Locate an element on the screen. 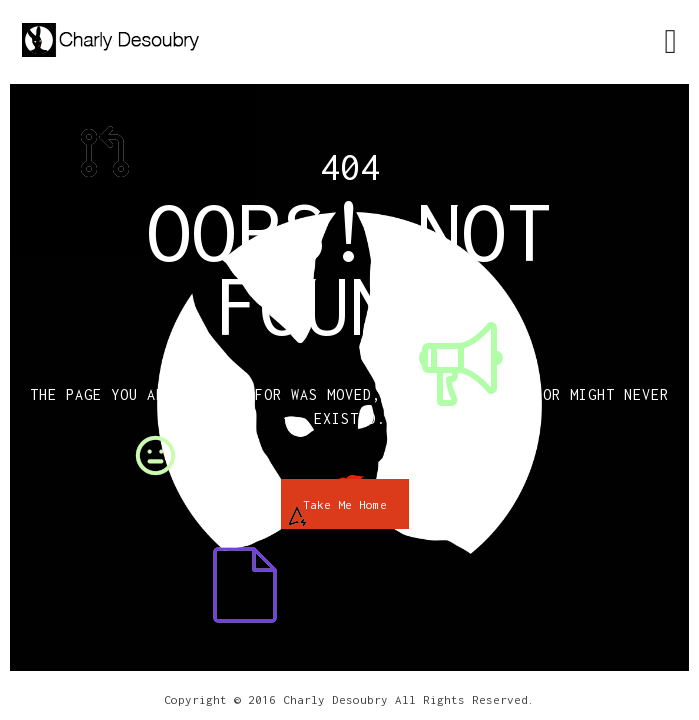  quick navigation or fast route option is located at coordinates (297, 516).